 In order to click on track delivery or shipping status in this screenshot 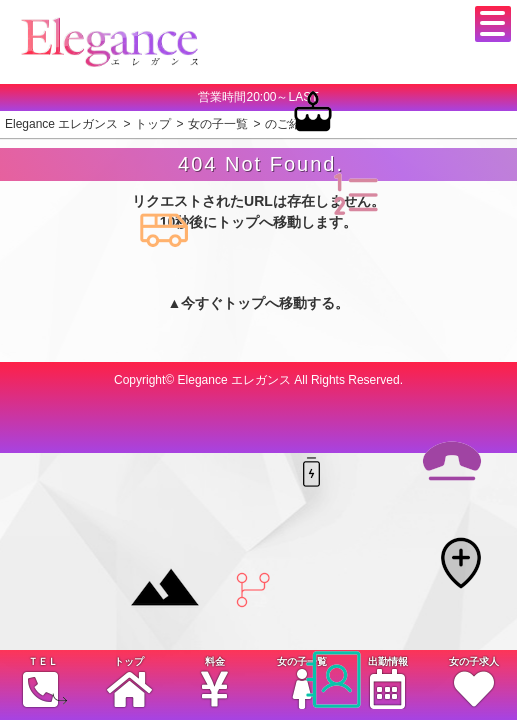, I will do `click(162, 229)`.